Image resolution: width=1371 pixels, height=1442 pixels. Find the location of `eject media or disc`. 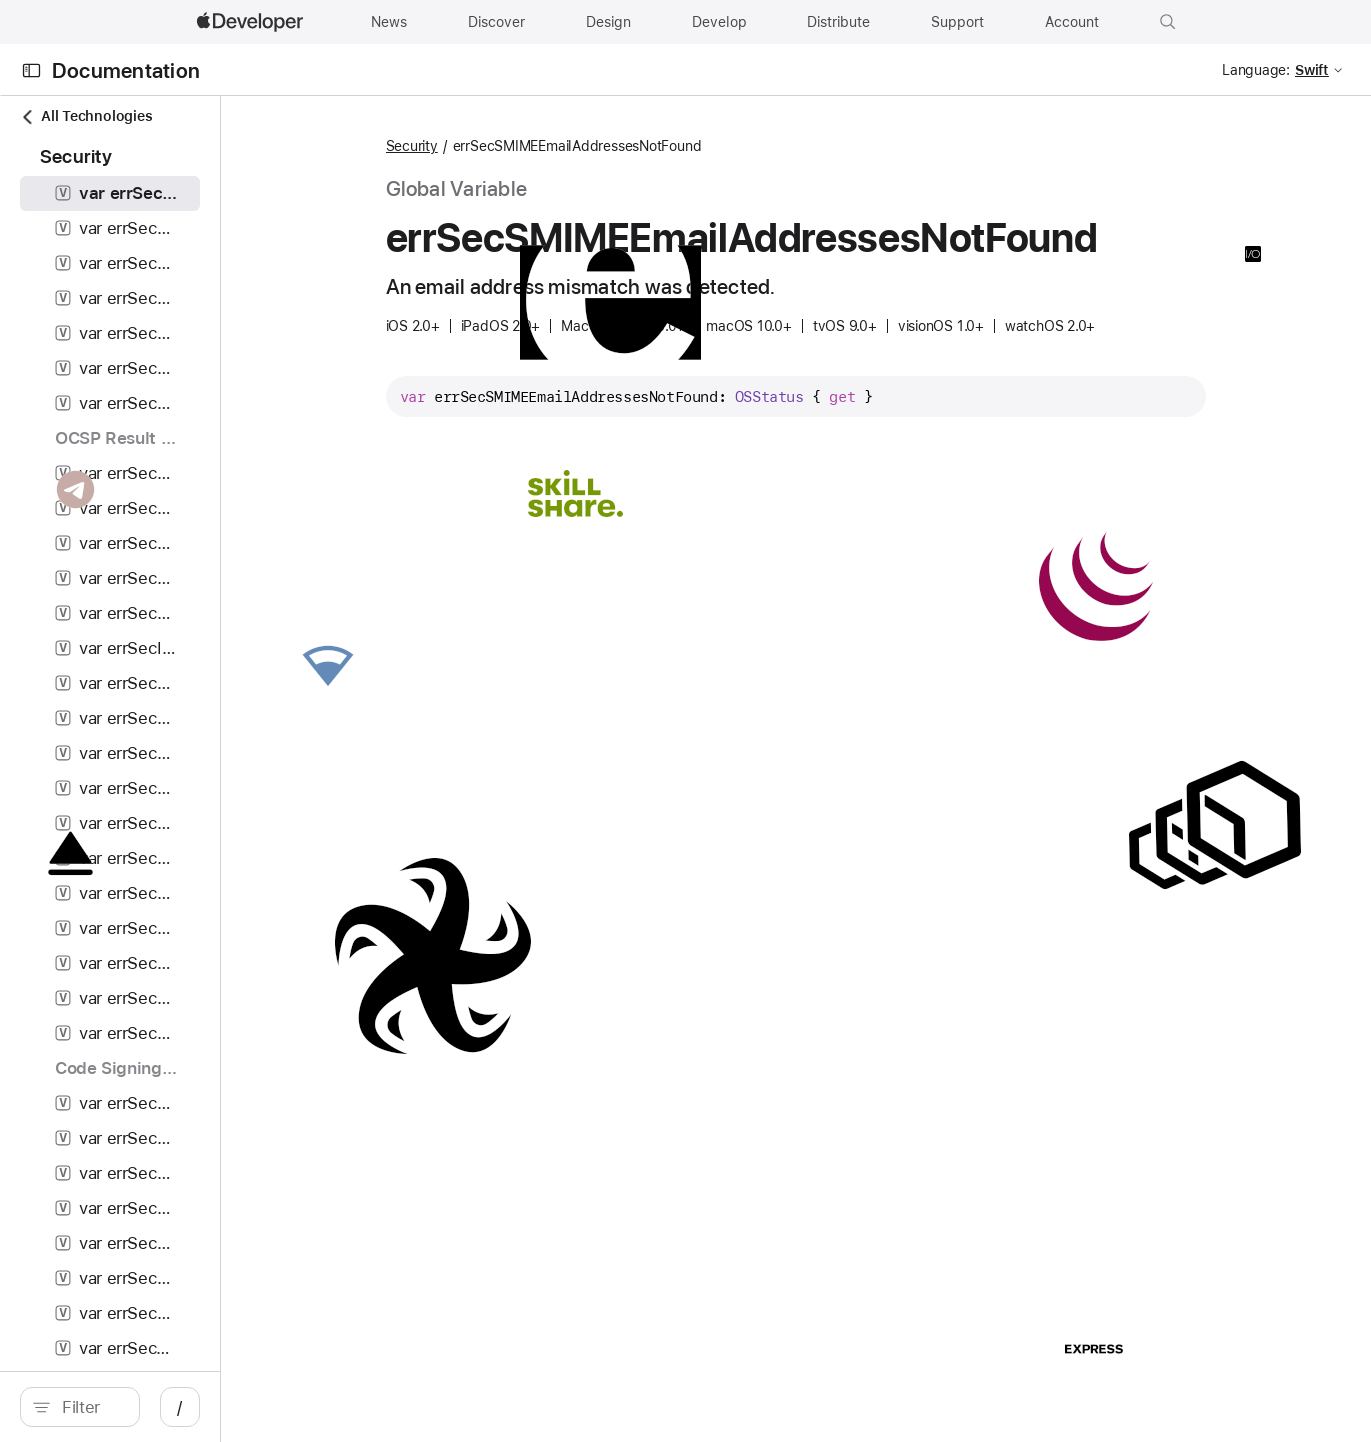

eject media or disc is located at coordinates (70, 855).